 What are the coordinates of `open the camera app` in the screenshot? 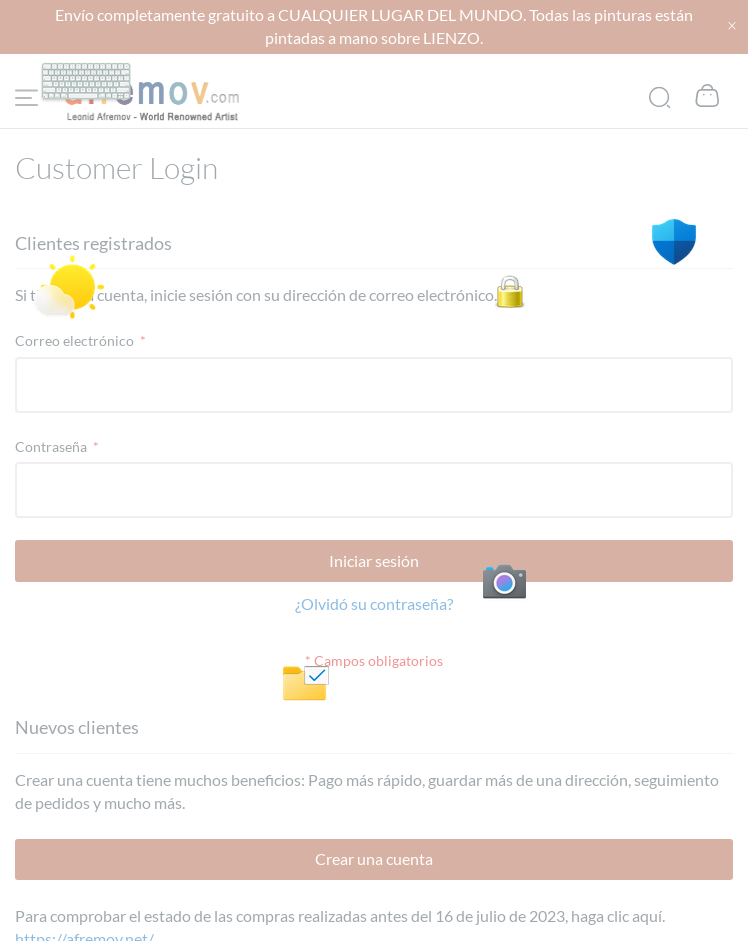 It's located at (504, 581).